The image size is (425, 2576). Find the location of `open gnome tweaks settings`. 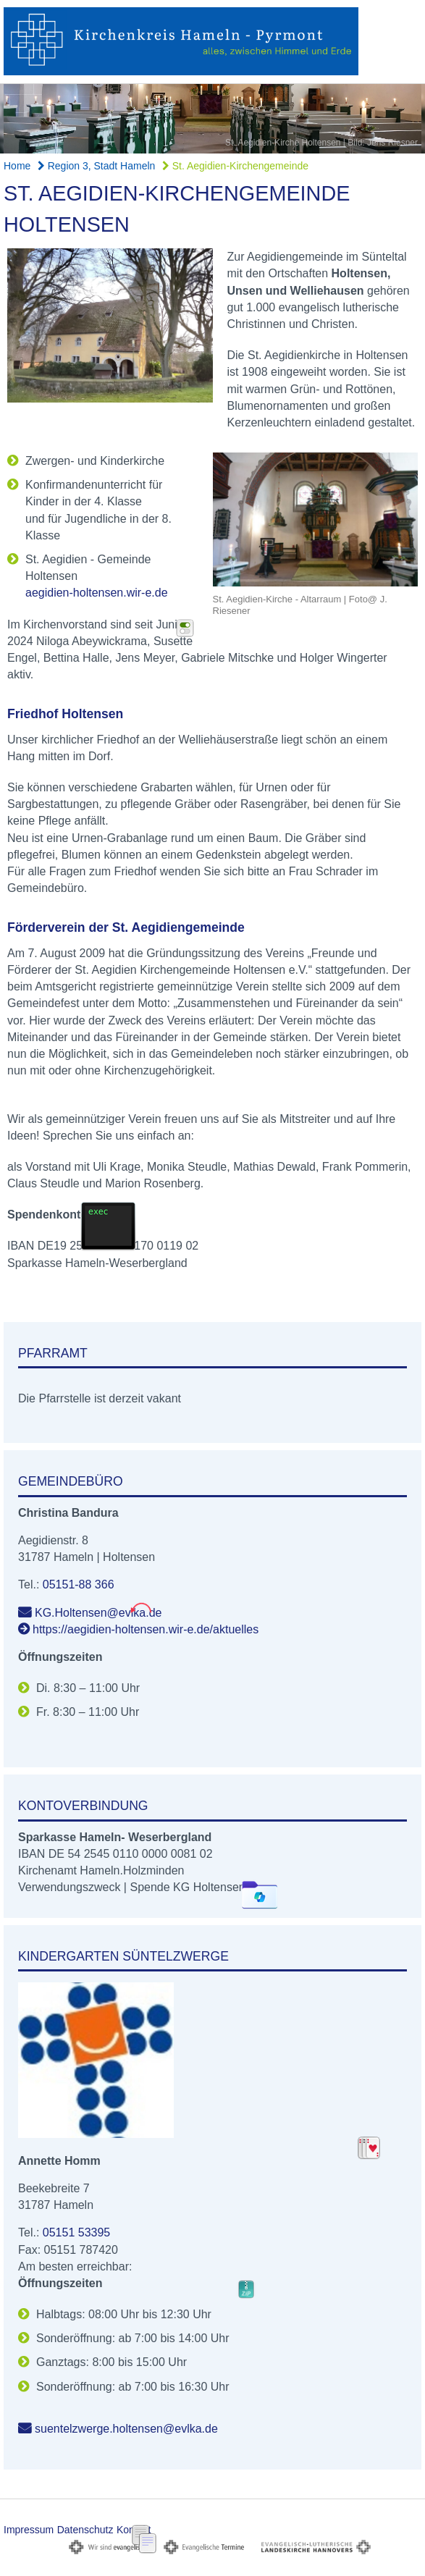

open gnome tweaks settings is located at coordinates (185, 628).